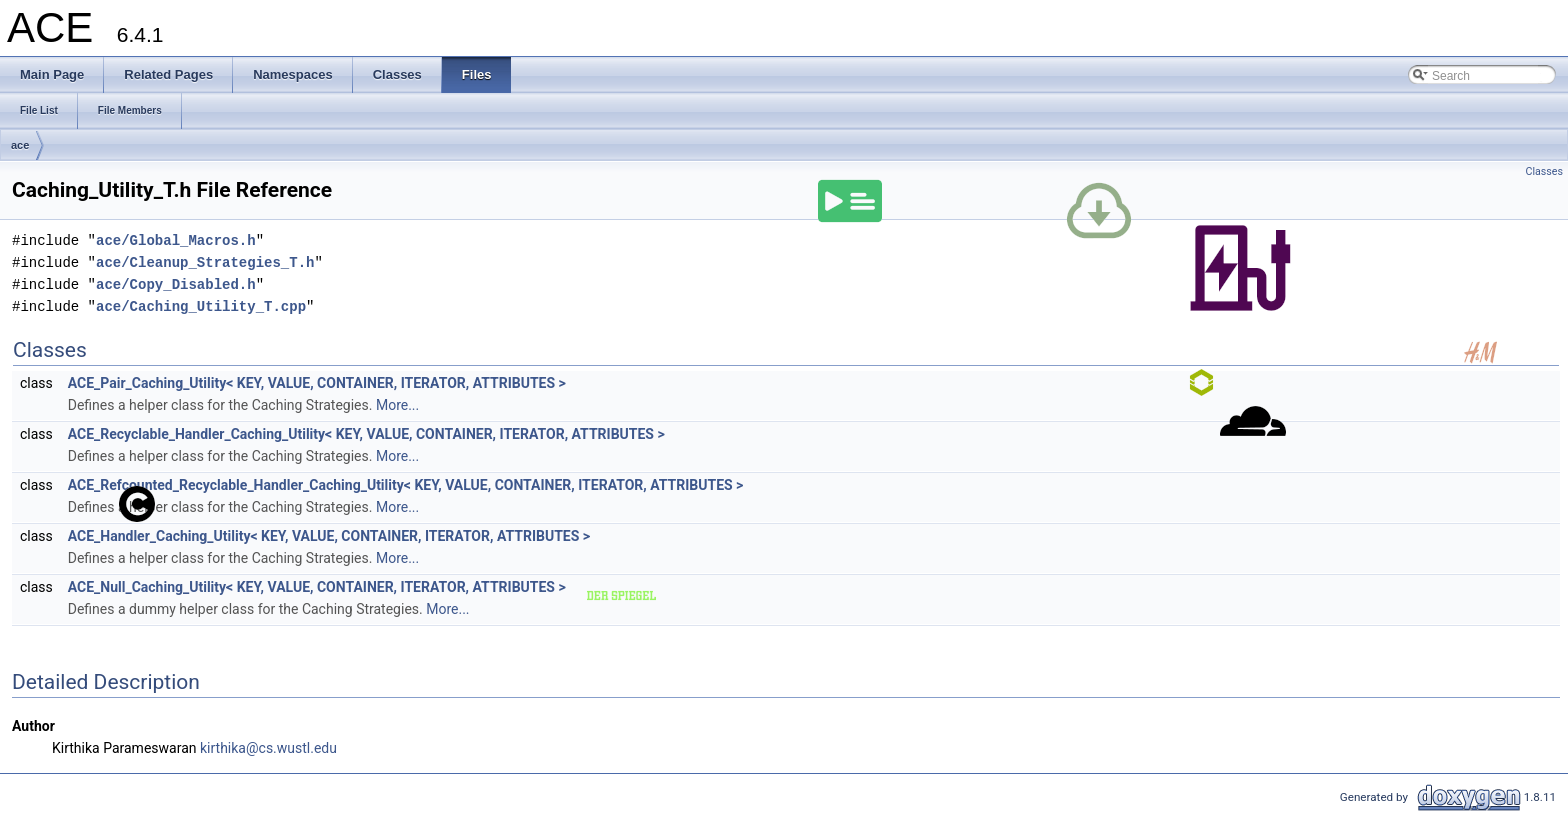 This screenshot has height=813, width=1568. What do you see at coordinates (137, 504) in the screenshot?
I see `open the Coursera app` at bounding box center [137, 504].